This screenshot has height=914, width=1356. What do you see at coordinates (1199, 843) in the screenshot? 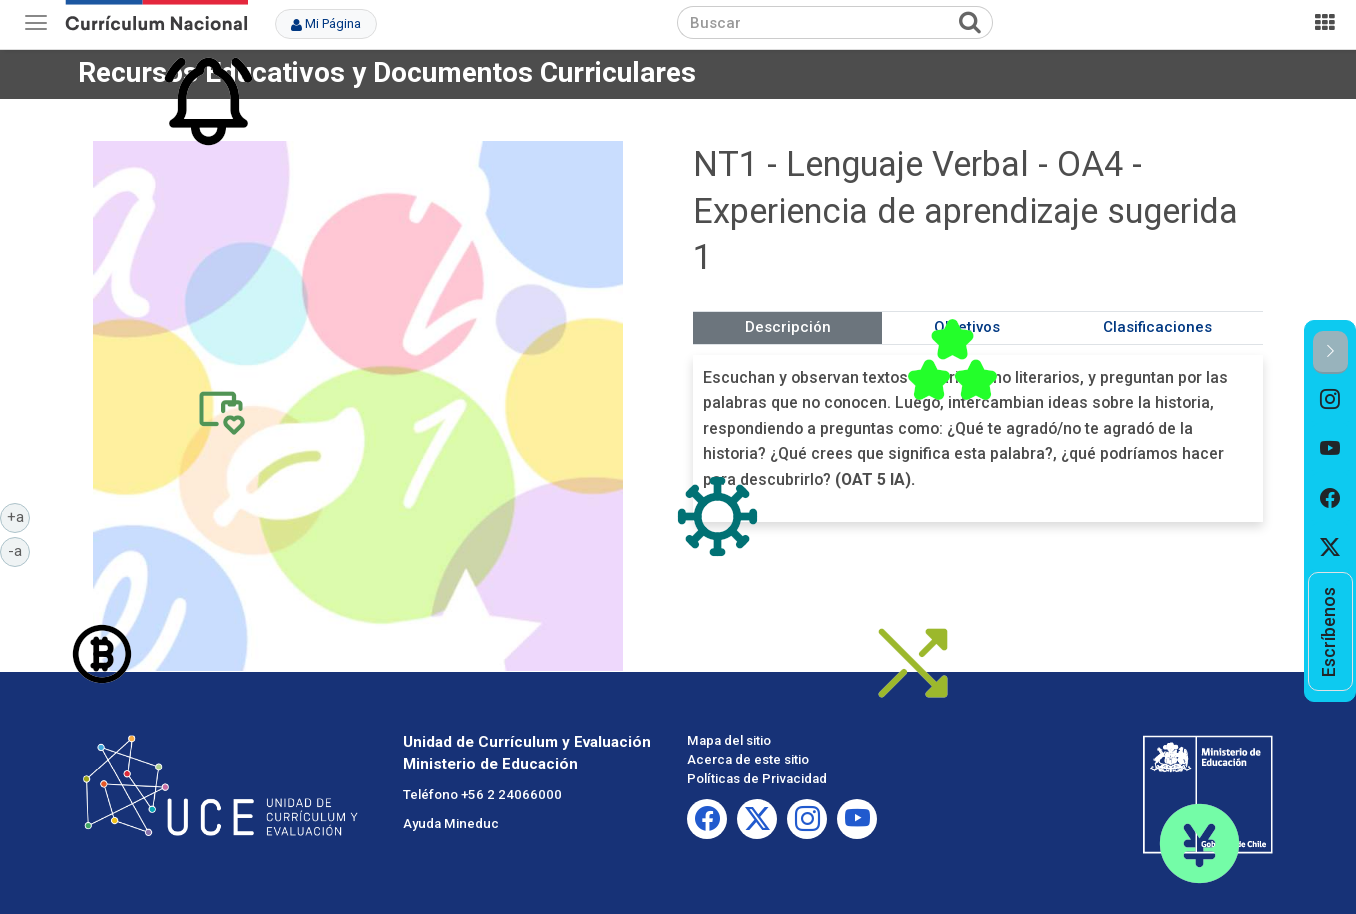
I see `view balance in japanese yen` at bounding box center [1199, 843].